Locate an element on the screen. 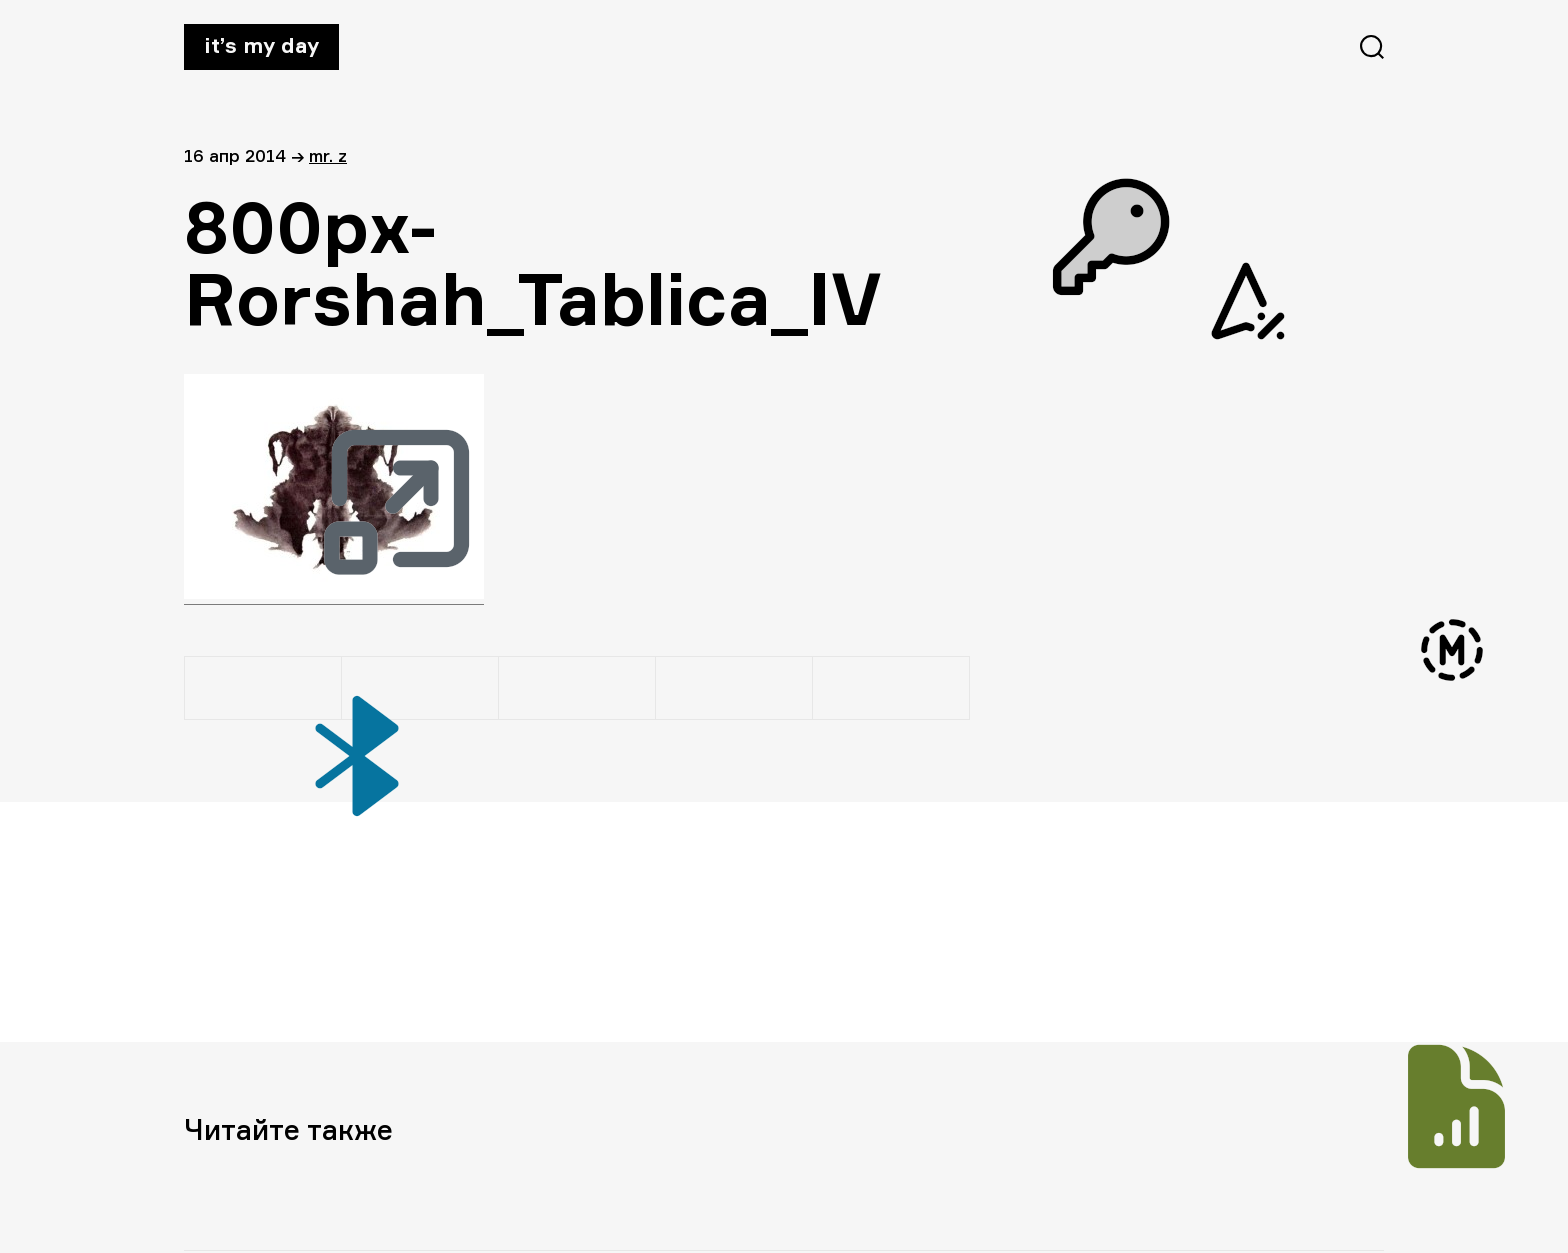 This screenshot has width=1568, height=1253. access security or authentication settings is located at coordinates (1109, 239).